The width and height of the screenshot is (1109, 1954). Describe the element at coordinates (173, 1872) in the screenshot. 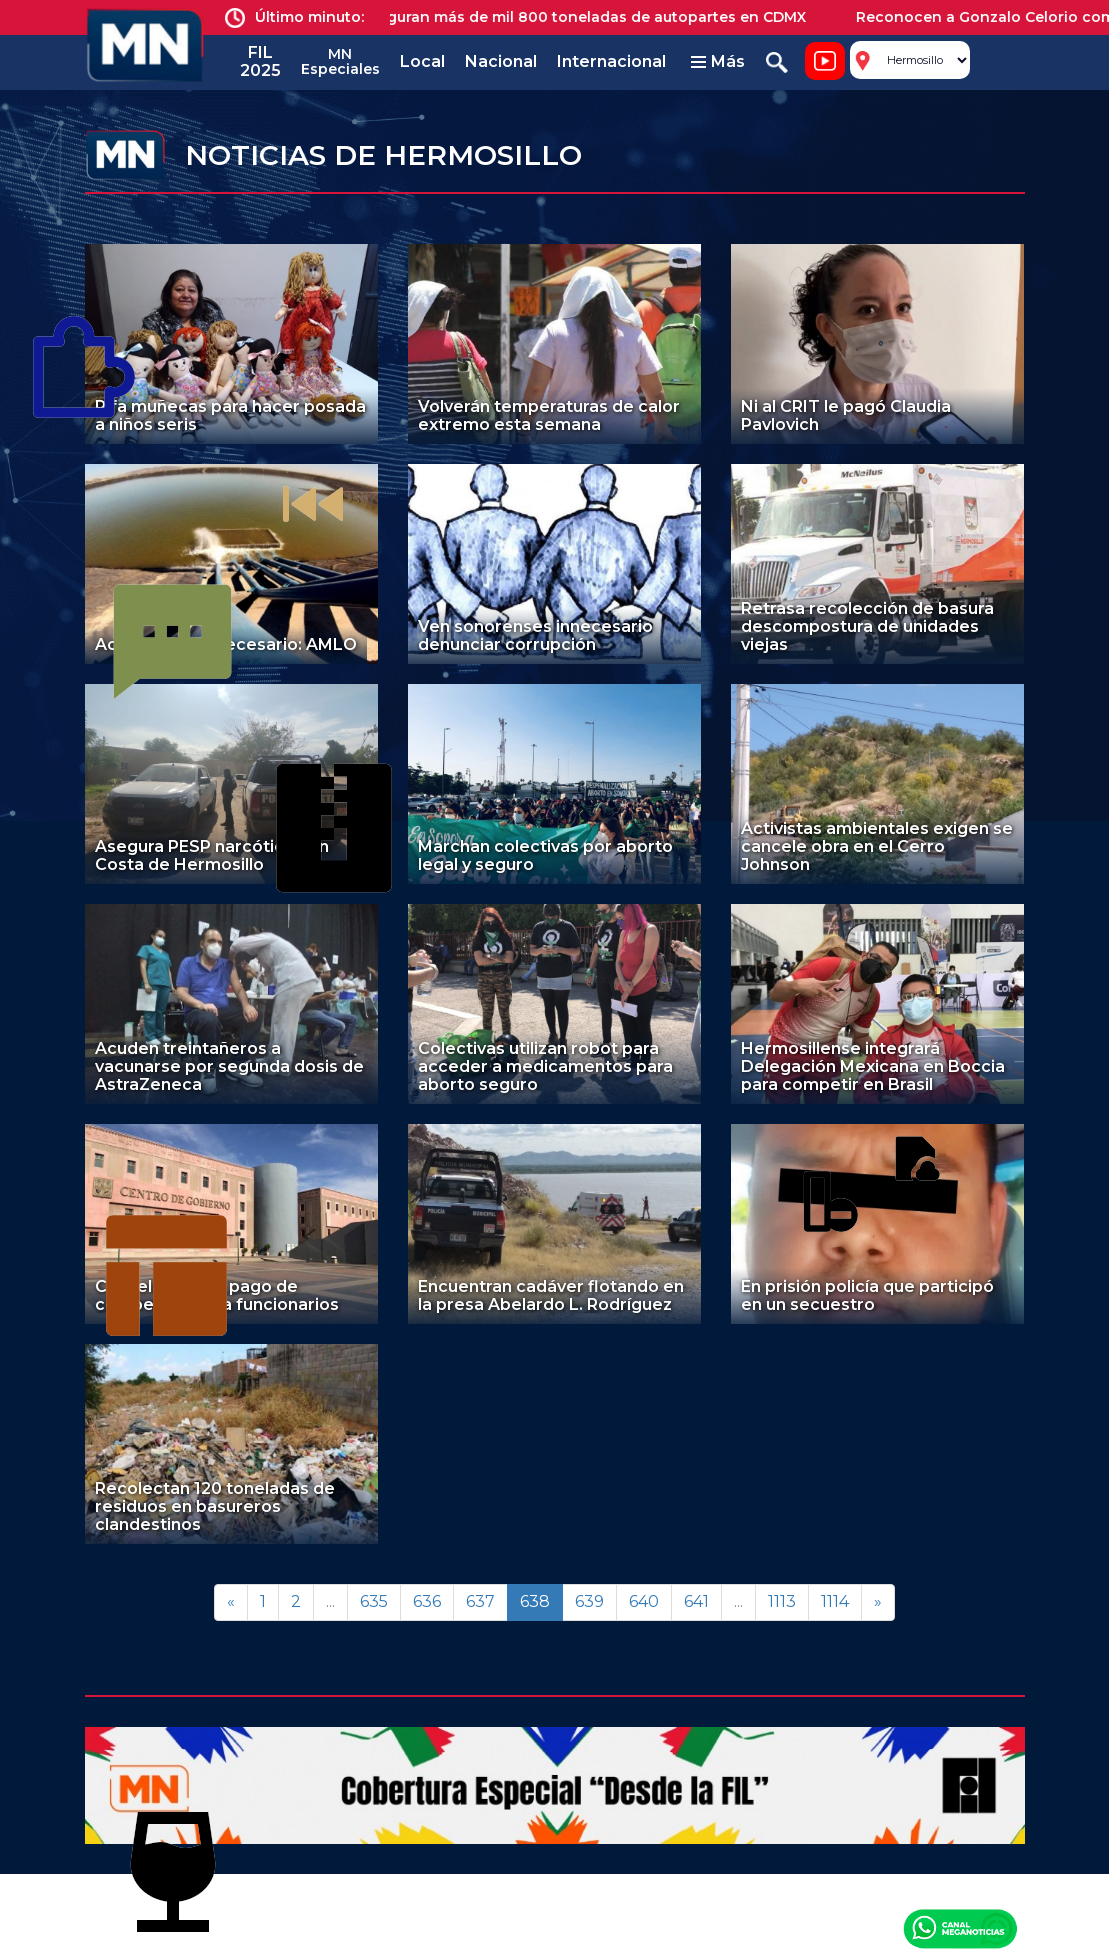

I see `view wine or beverage menu` at that location.